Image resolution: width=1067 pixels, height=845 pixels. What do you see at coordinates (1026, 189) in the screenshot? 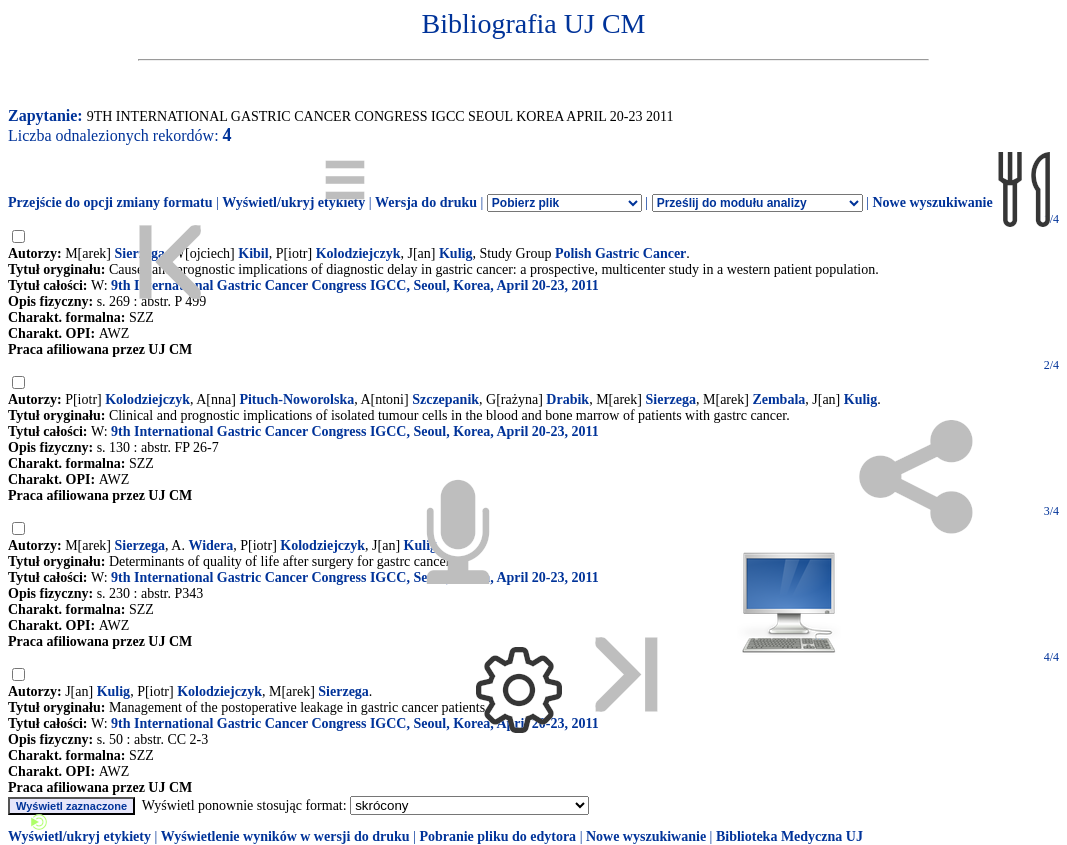
I see `access food and drink emoji category` at bounding box center [1026, 189].